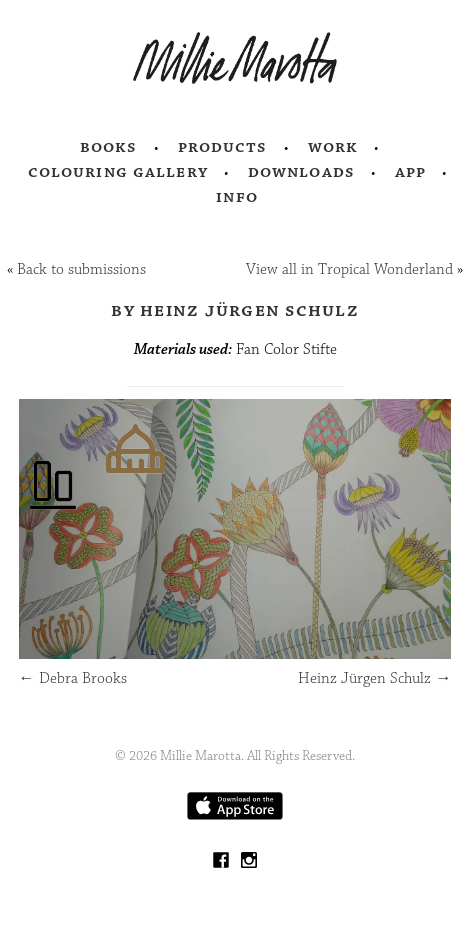  Describe the element at coordinates (135, 451) in the screenshot. I see `indicates a nearby mosque or place of worship` at that location.